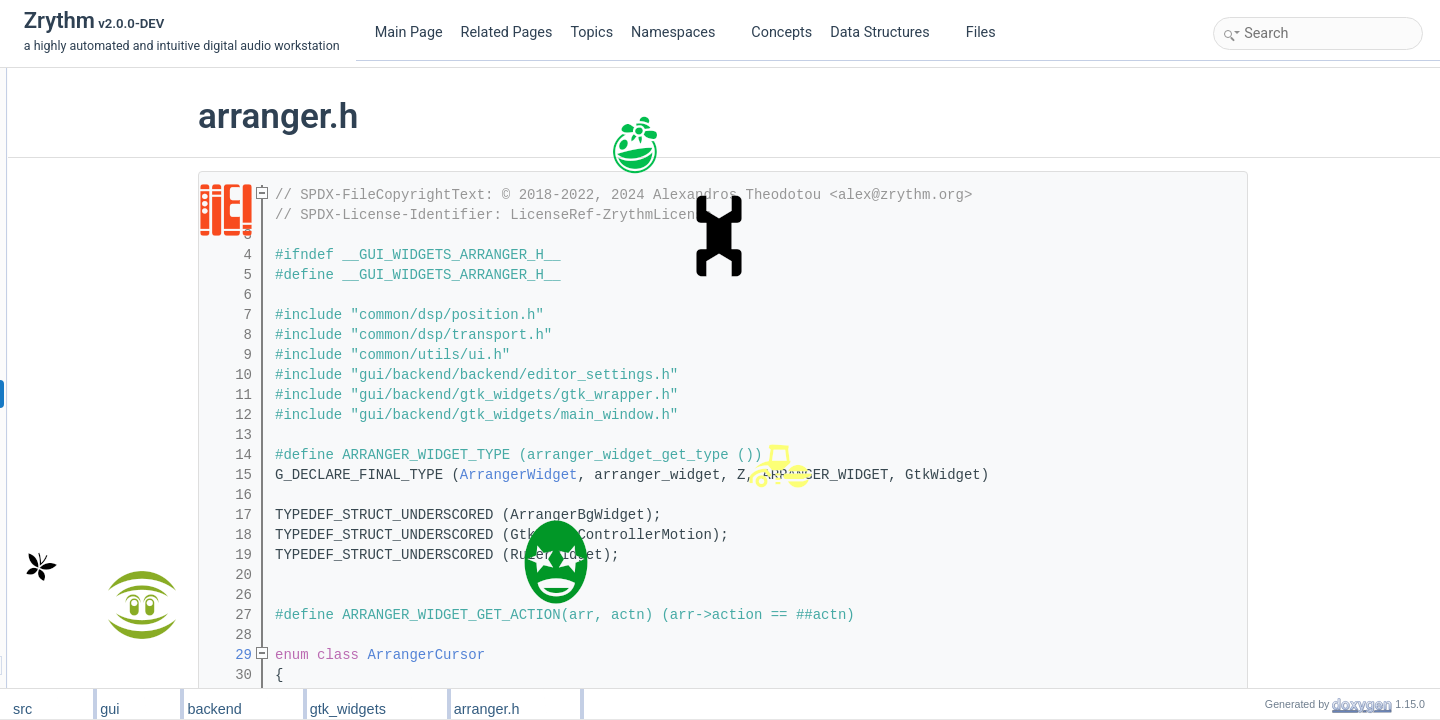 The width and height of the screenshot is (1440, 720). What do you see at coordinates (719, 236) in the screenshot?
I see `access settings or configuration options` at bounding box center [719, 236].